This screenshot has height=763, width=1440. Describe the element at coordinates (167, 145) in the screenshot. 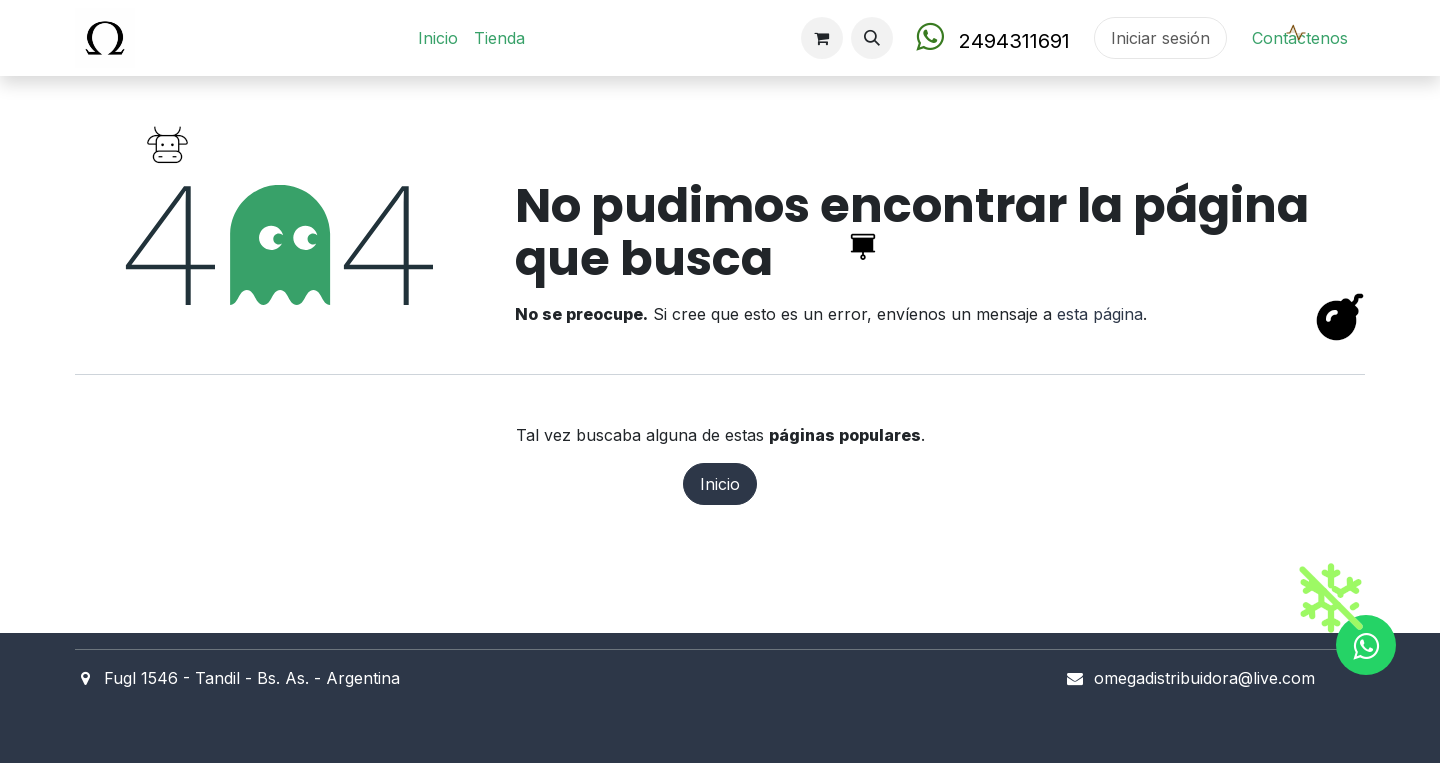

I see `access farm or agricultural features` at that location.